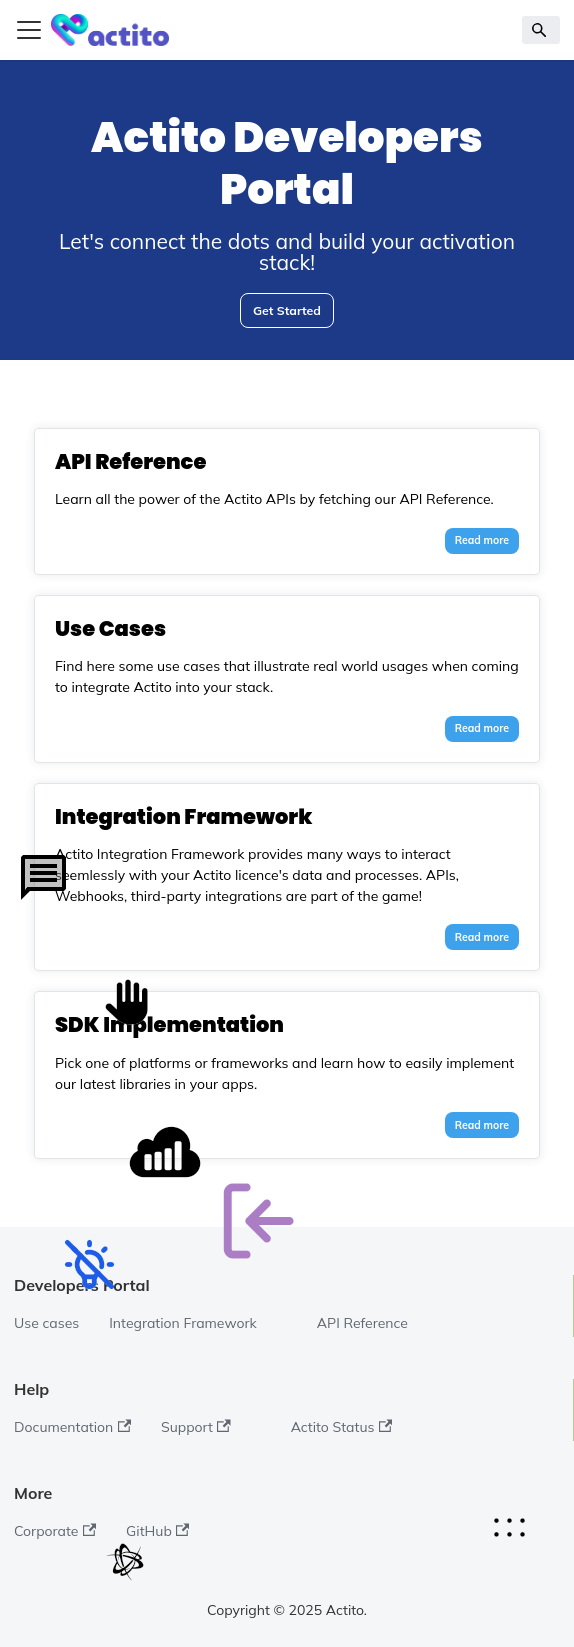 This screenshot has height=1647, width=574. I want to click on disable light mode or brightness, so click(89, 1264).